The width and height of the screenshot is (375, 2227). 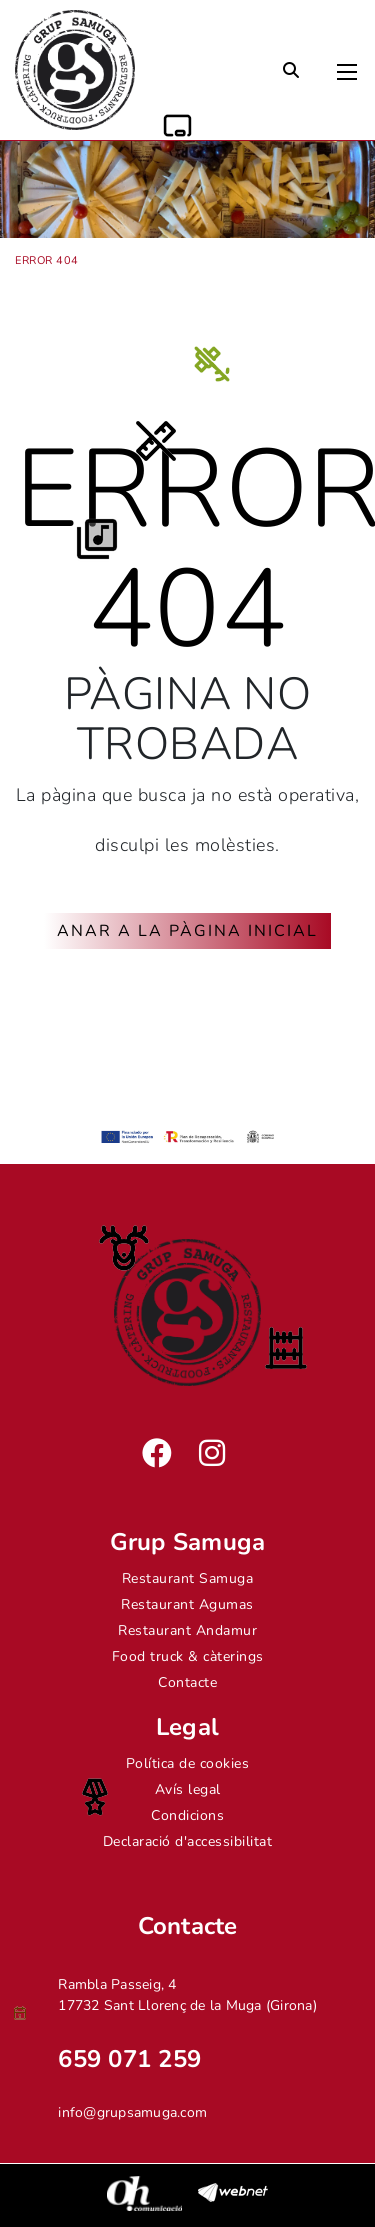 What do you see at coordinates (212, 364) in the screenshot?
I see `satellite connection unavailable` at bounding box center [212, 364].